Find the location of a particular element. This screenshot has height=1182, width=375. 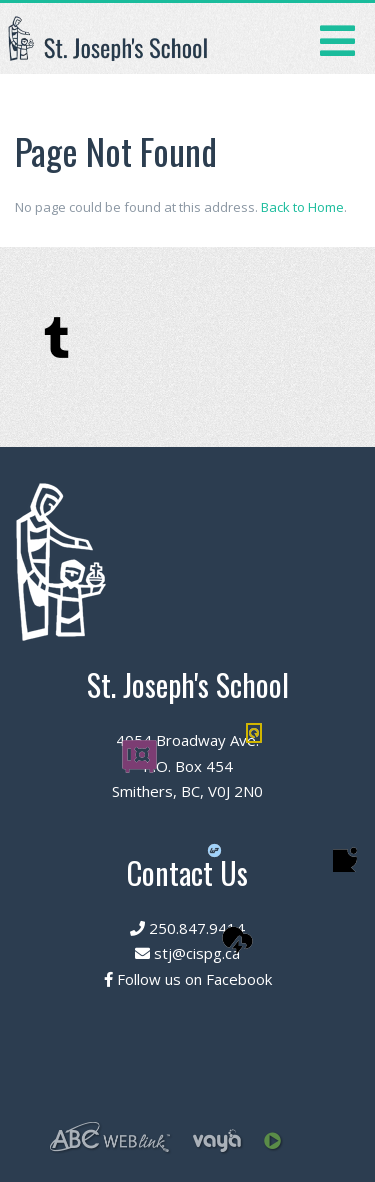

indicates thunderstorm weather conditions is located at coordinates (237, 940).